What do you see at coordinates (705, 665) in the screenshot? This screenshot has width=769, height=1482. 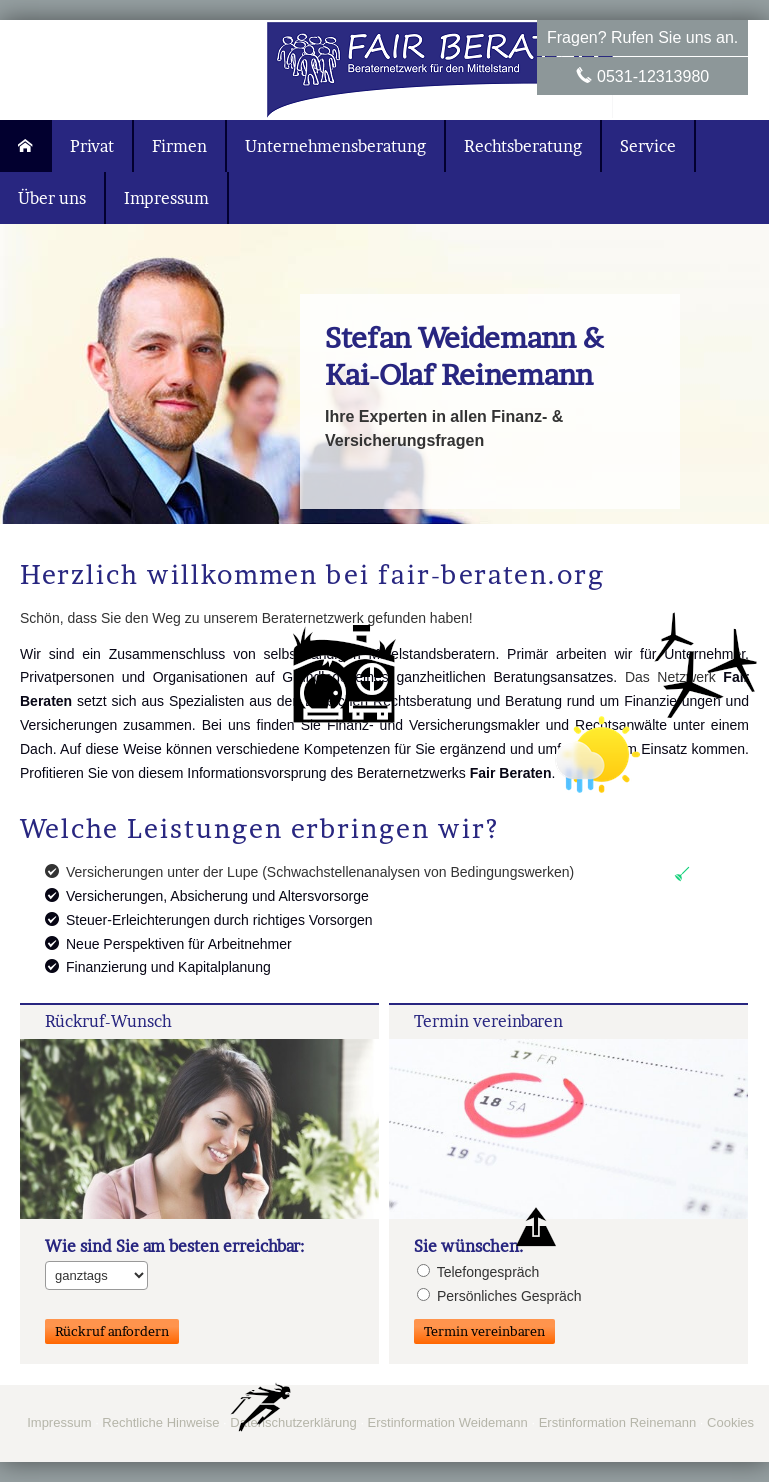 I see `deploy caltrops to slow enemies` at bounding box center [705, 665].